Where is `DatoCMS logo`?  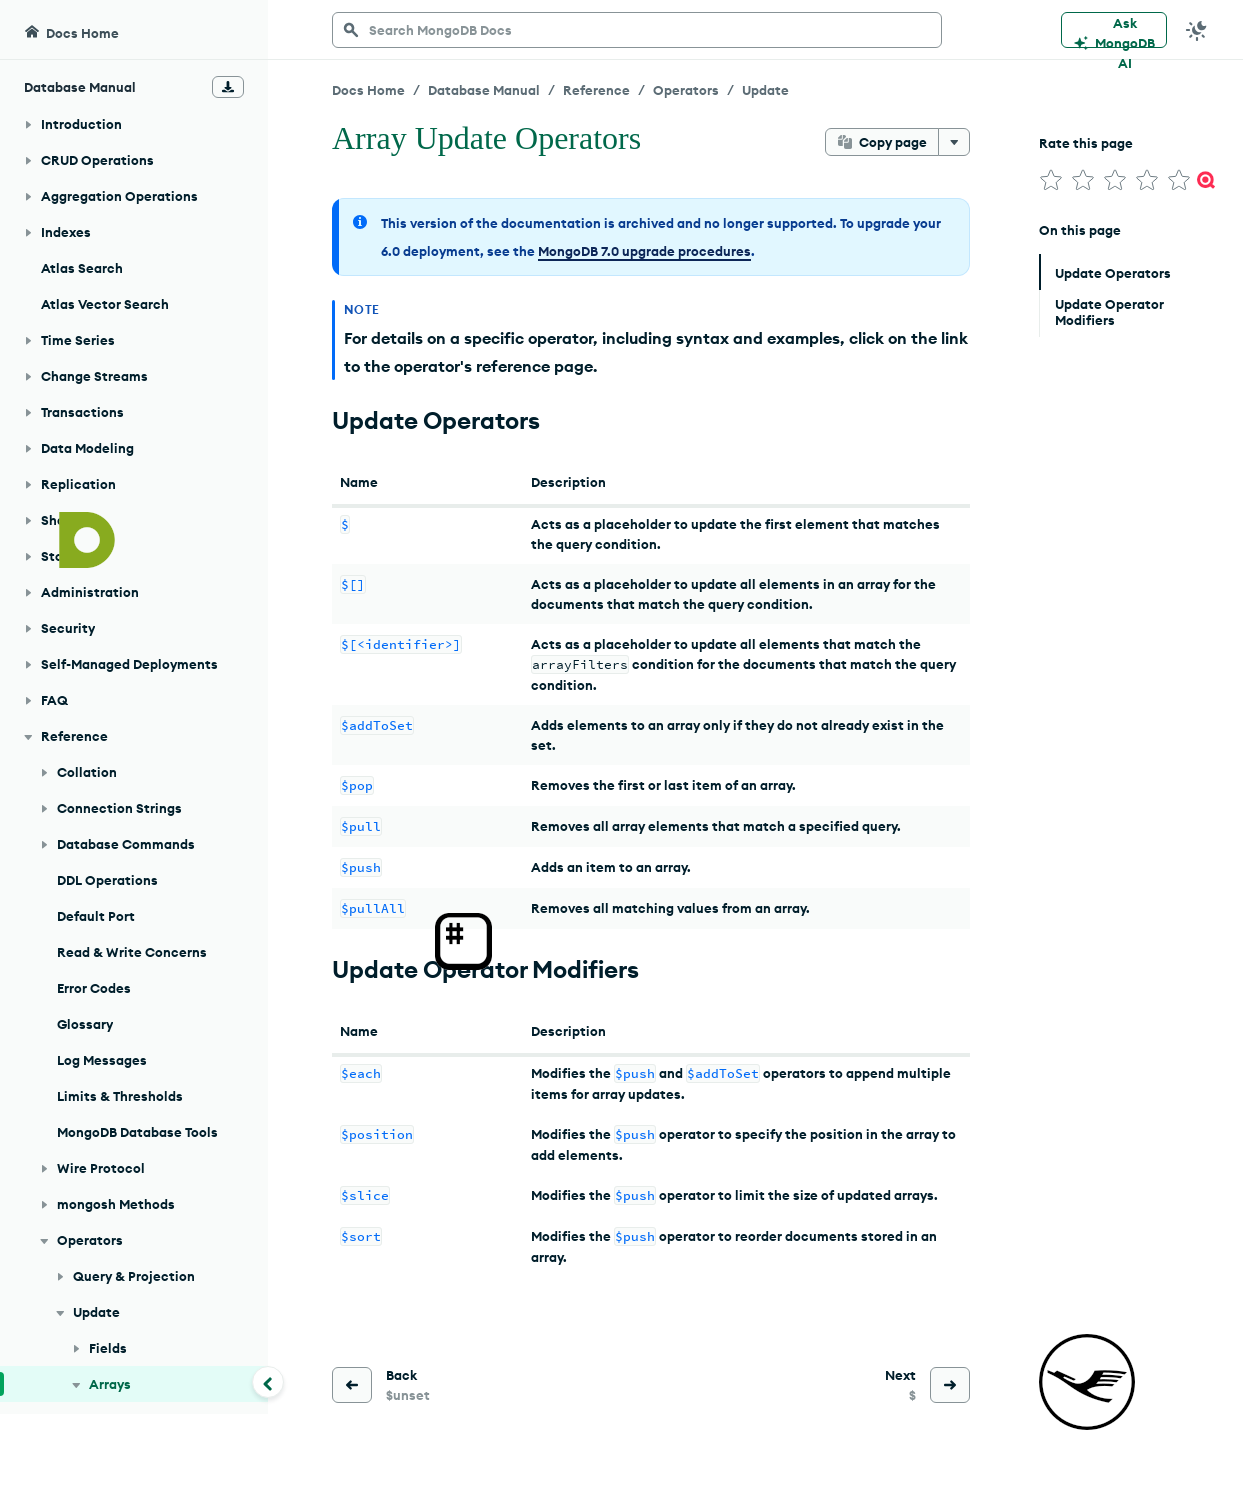
DatoCMS logo is located at coordinates (87, 540).